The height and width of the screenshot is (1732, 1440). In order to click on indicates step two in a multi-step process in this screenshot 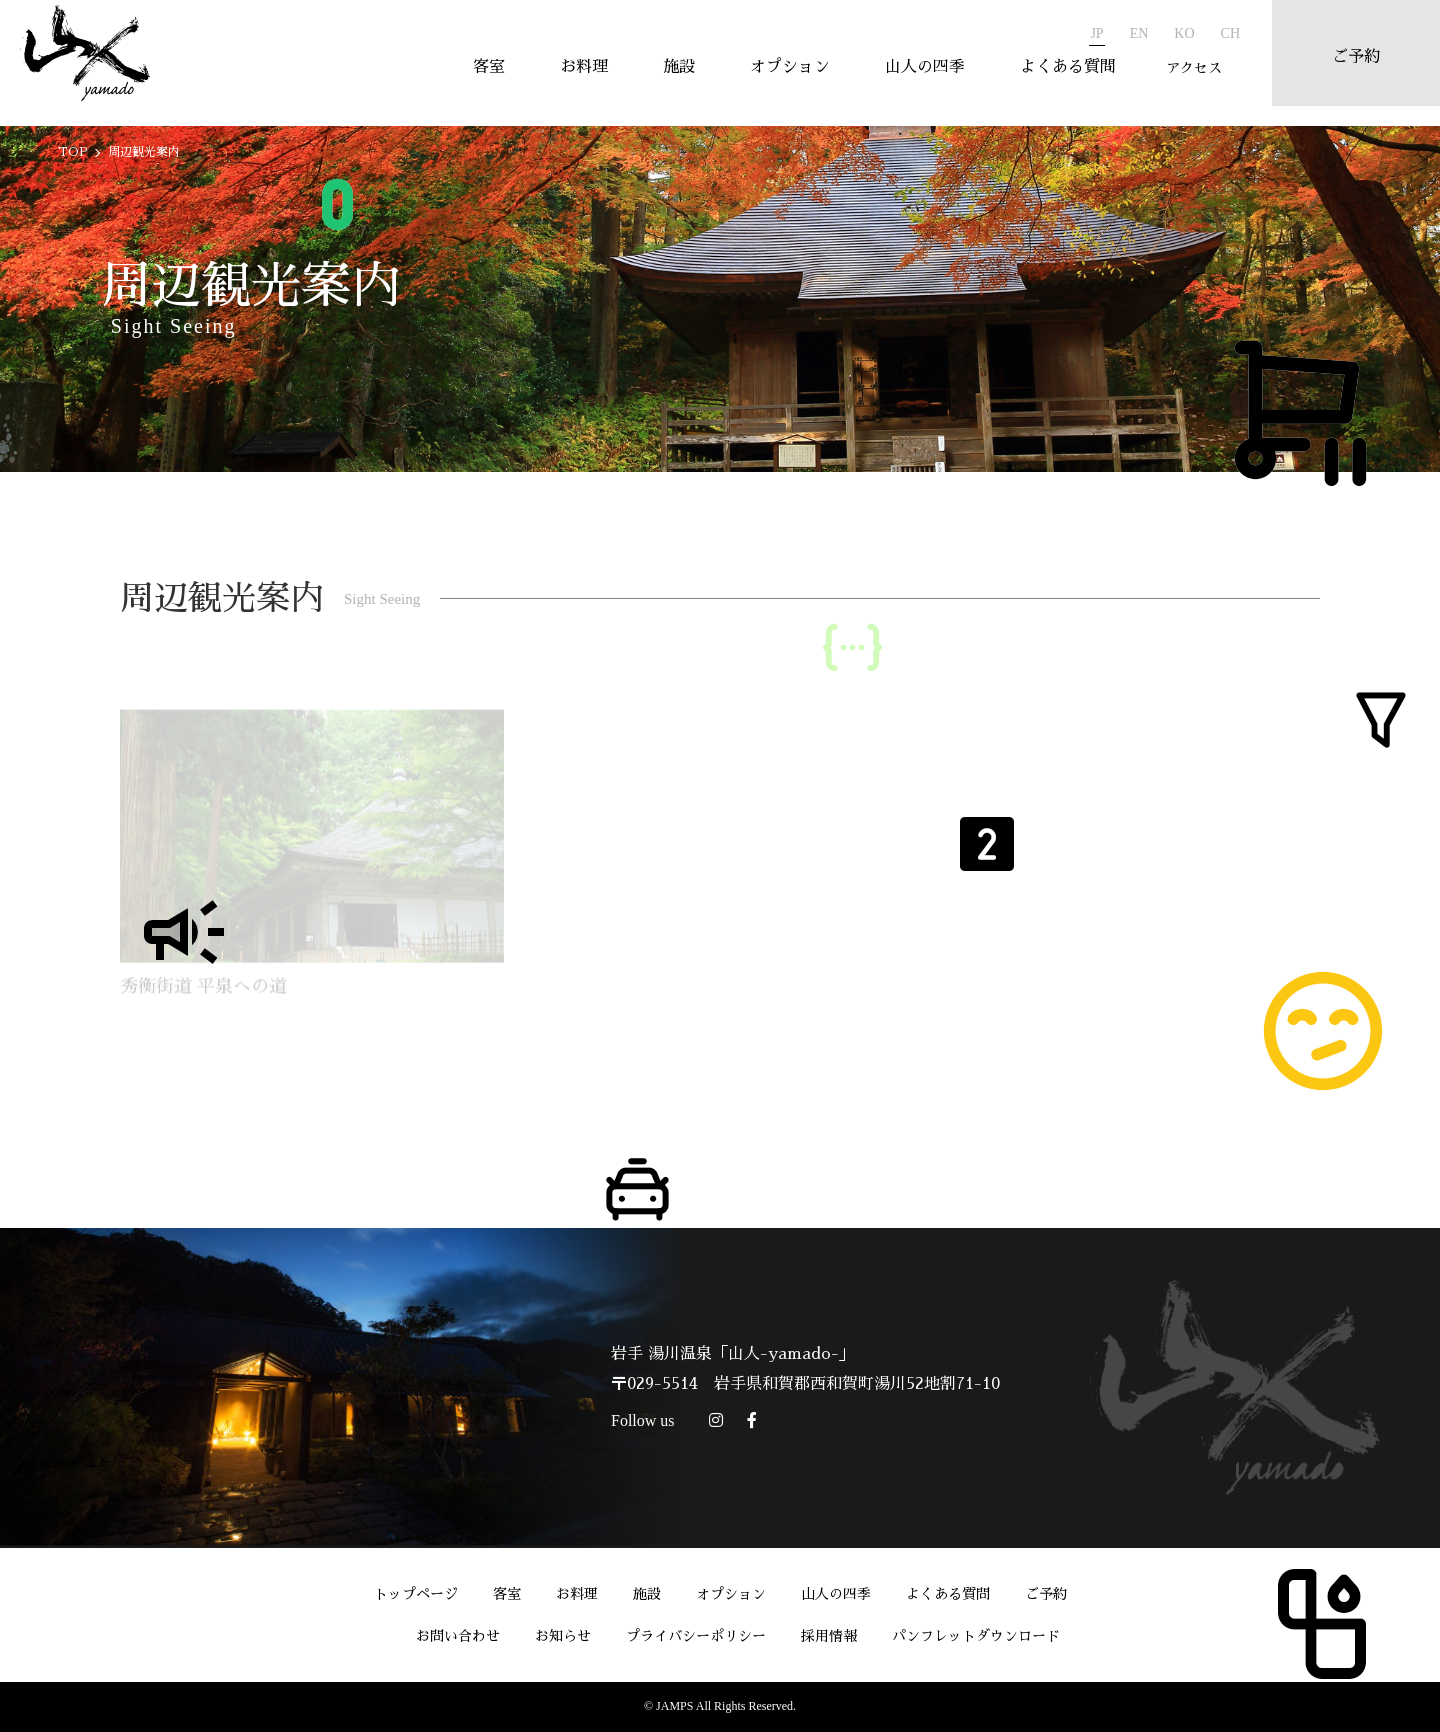, I will do `click(987, 844)`.